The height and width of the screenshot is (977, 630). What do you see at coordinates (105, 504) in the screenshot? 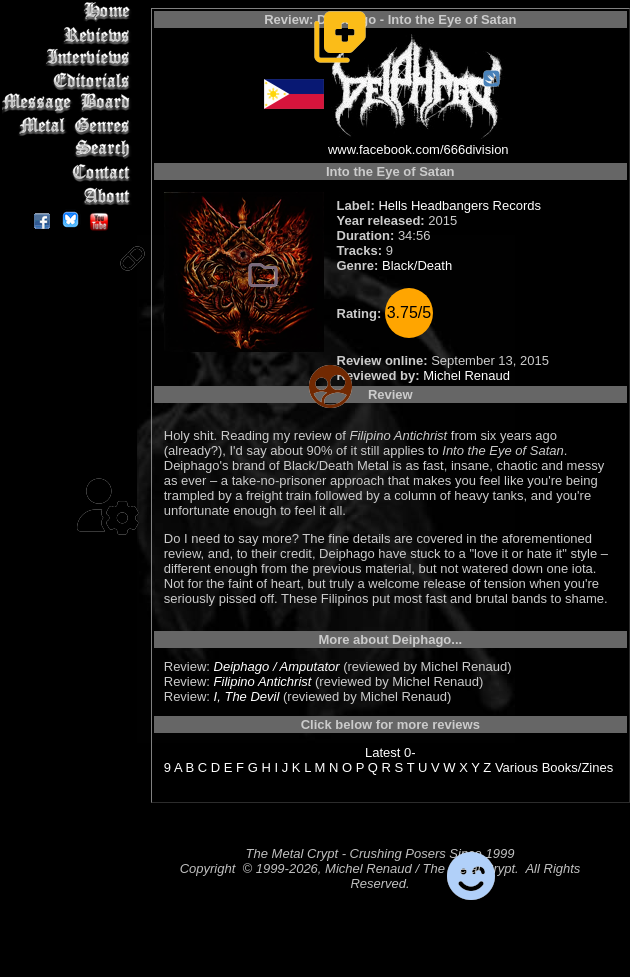
I see `access user settings` at bounding box center [105, 504].